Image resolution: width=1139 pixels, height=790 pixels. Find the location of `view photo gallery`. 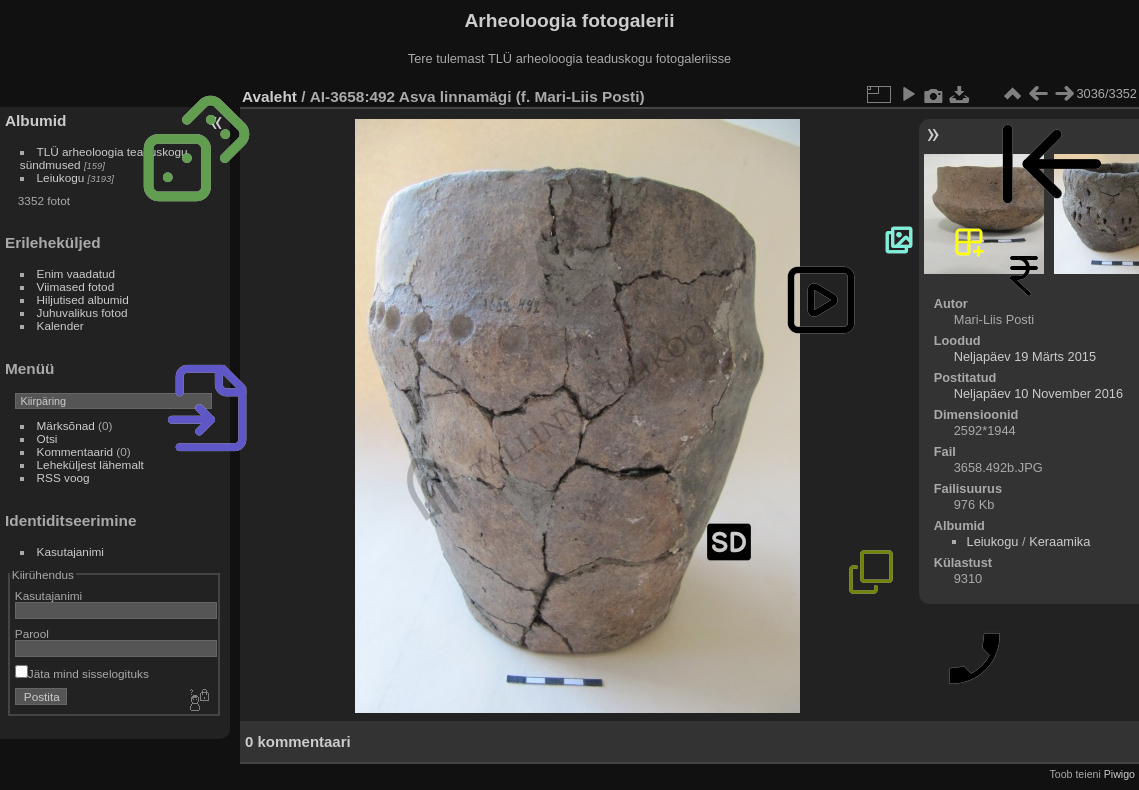

view photo gallery is located at coordinates (899, 240).